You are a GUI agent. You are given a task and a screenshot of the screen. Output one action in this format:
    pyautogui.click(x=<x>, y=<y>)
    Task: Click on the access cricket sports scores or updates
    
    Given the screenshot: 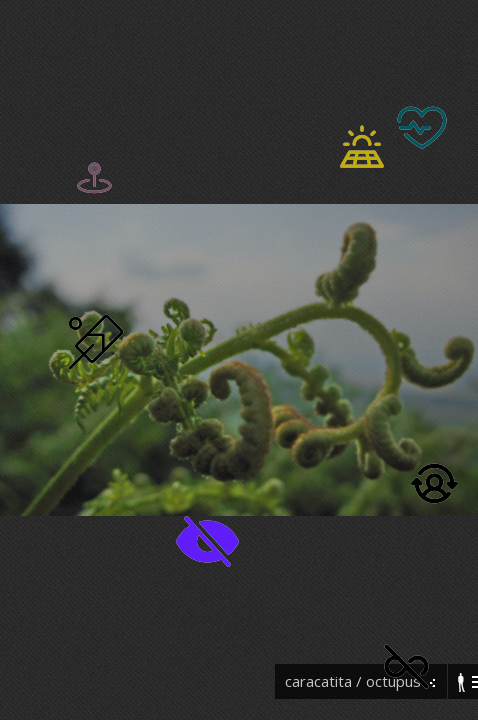 What is the action you would take?
    pyautogui.click(x=93, y=341)
    